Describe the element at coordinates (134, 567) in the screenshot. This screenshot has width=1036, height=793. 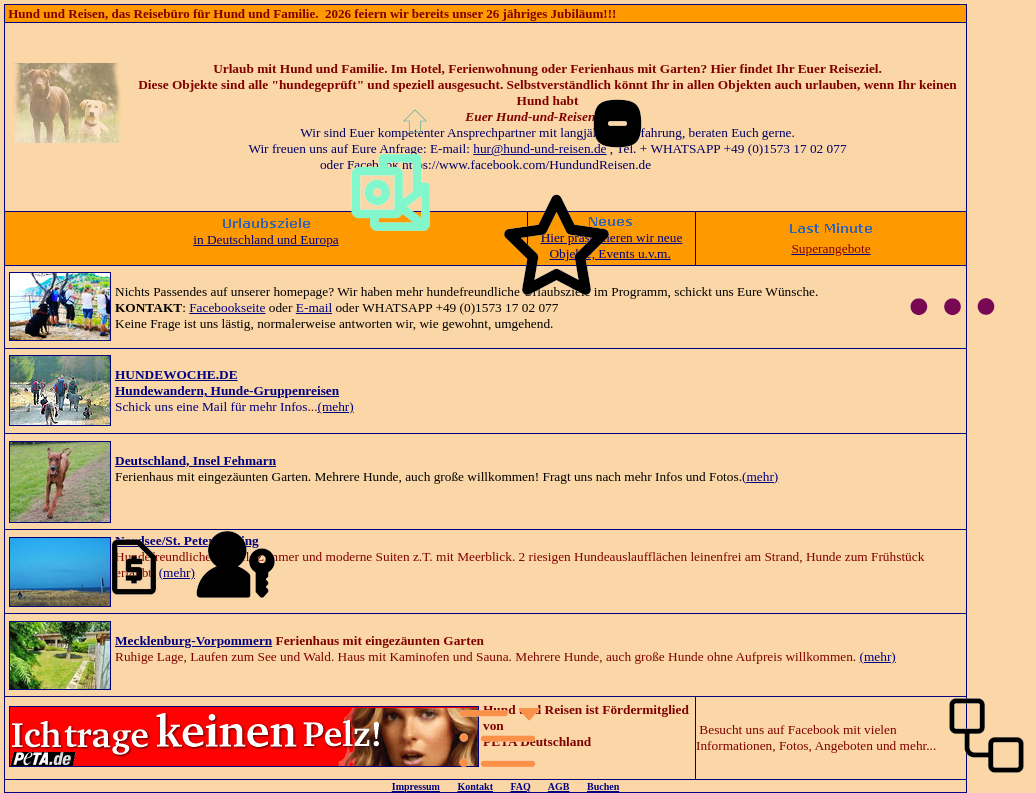
I see `view invoice or billing document` at that location.